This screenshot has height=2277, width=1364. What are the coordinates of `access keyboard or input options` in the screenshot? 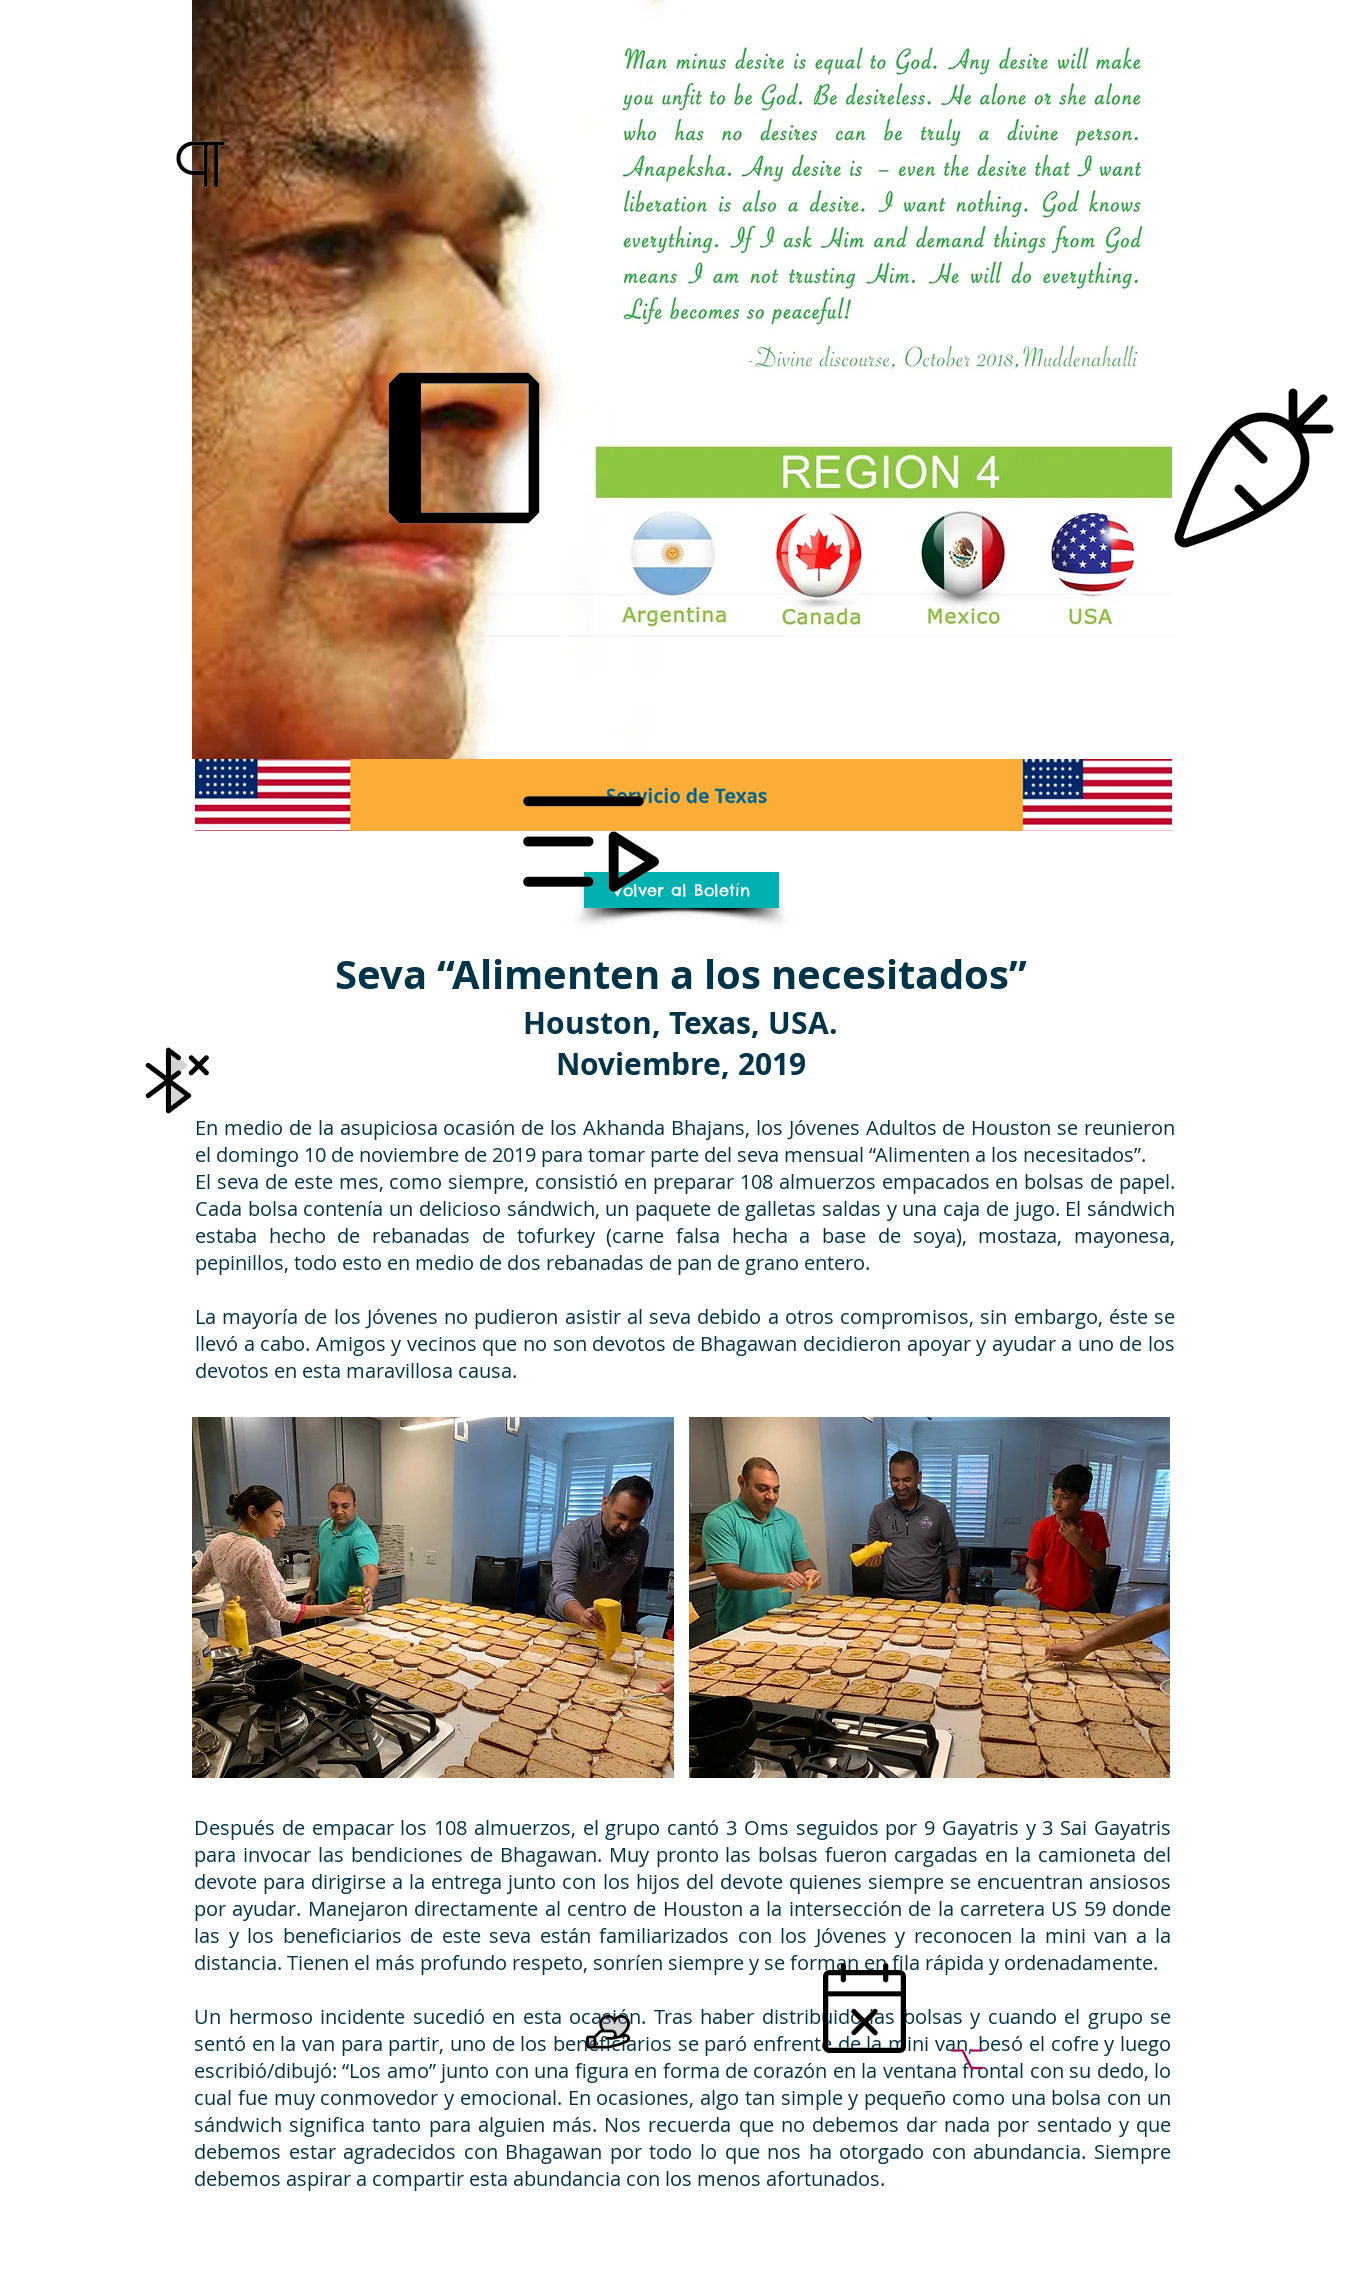 It's located at (967, 2058).